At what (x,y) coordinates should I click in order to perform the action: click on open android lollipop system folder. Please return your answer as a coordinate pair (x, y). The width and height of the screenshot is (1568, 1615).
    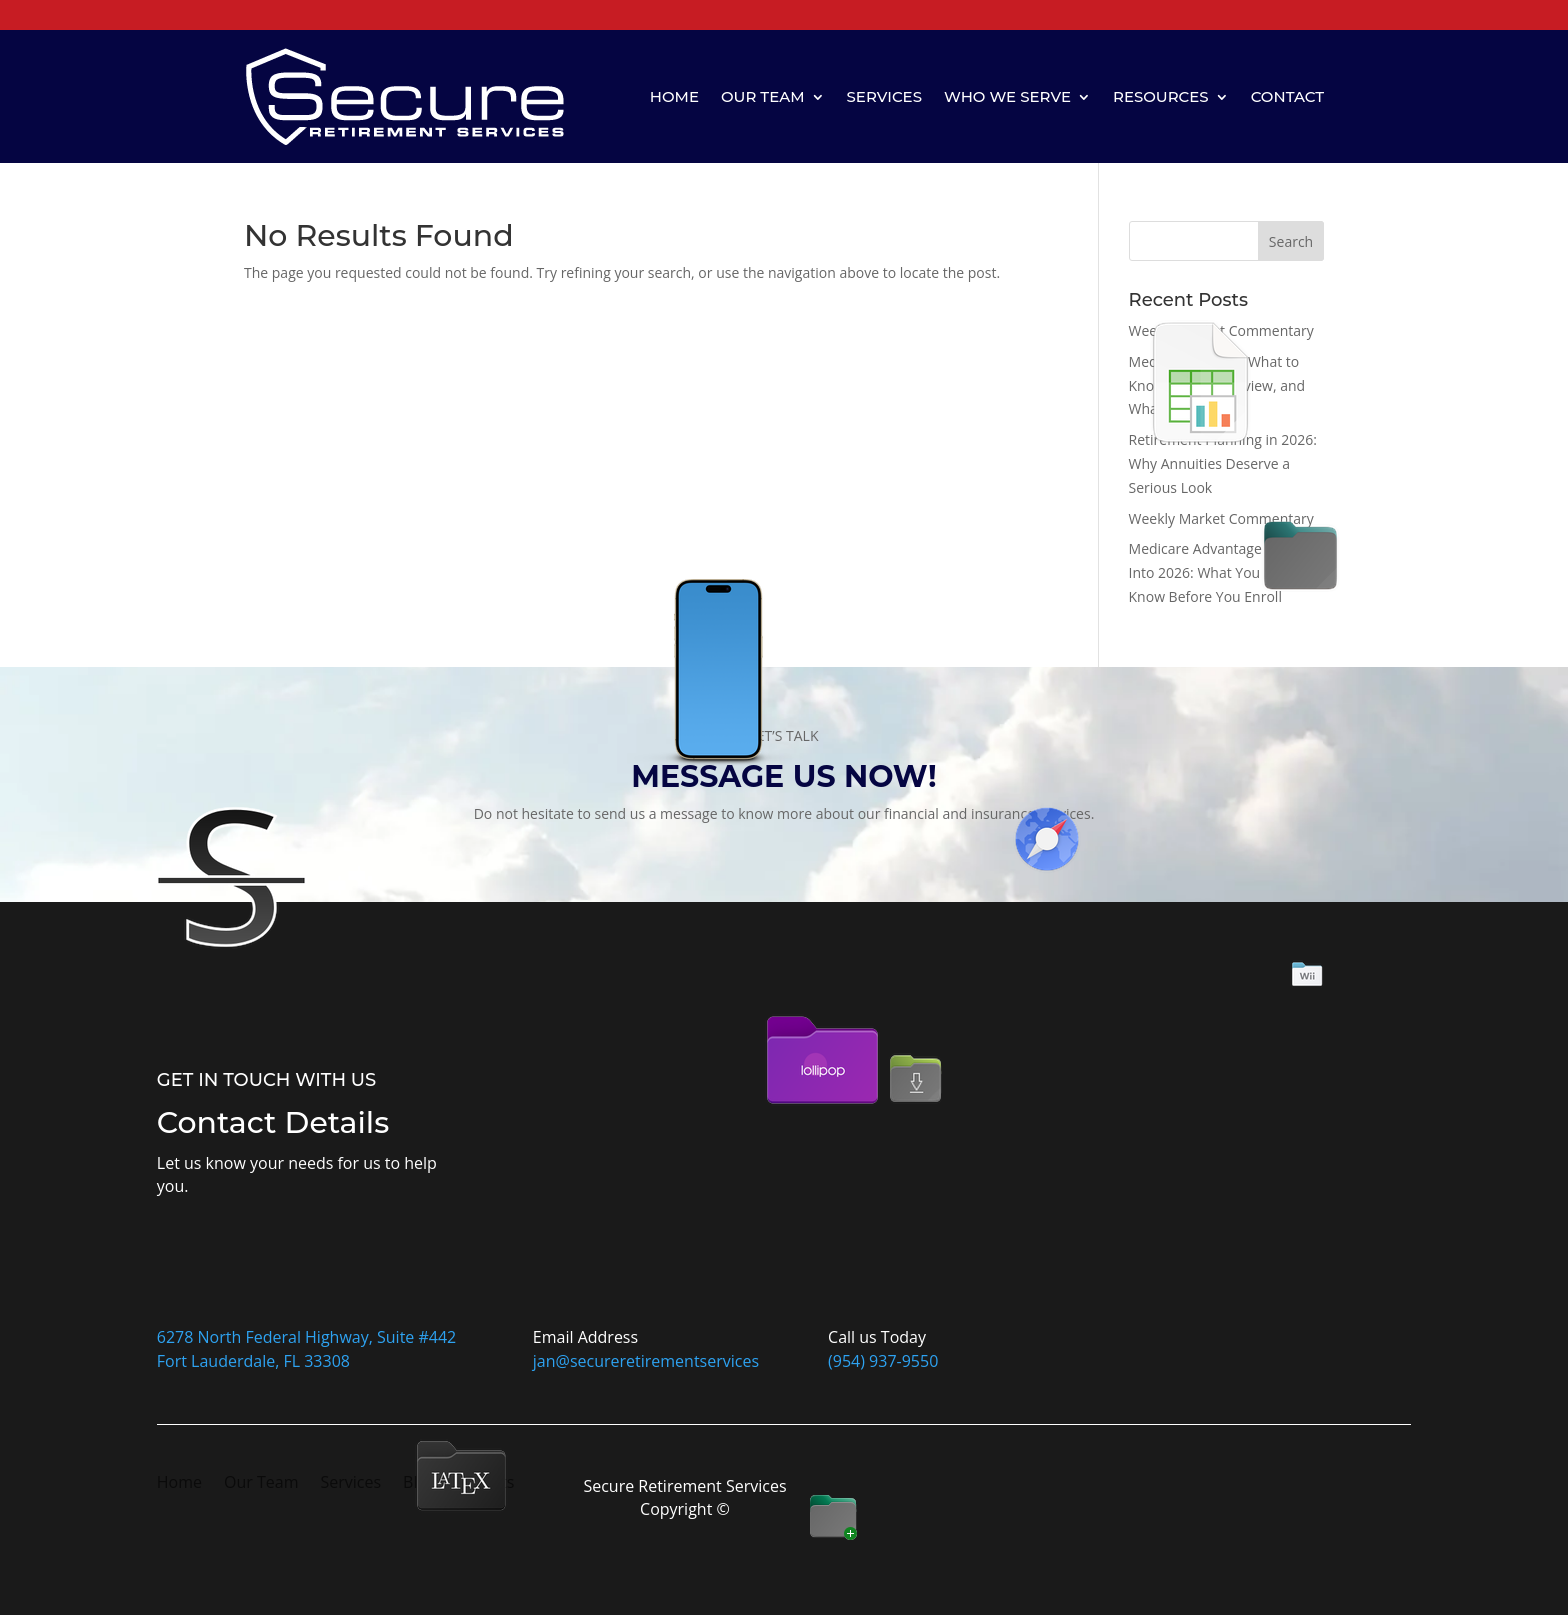
    Looking at the image, I should click on (822, 1063).